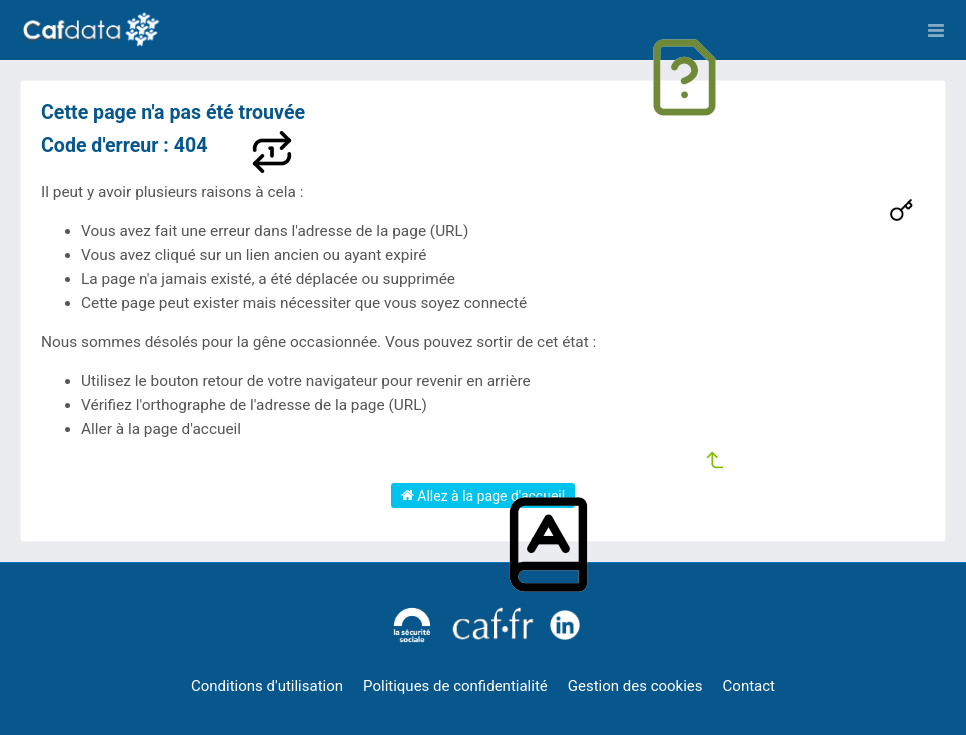  Describe the element at coordinates (684, 77) in the screenshot. I see `unknown or unrecognized file type` at that location.